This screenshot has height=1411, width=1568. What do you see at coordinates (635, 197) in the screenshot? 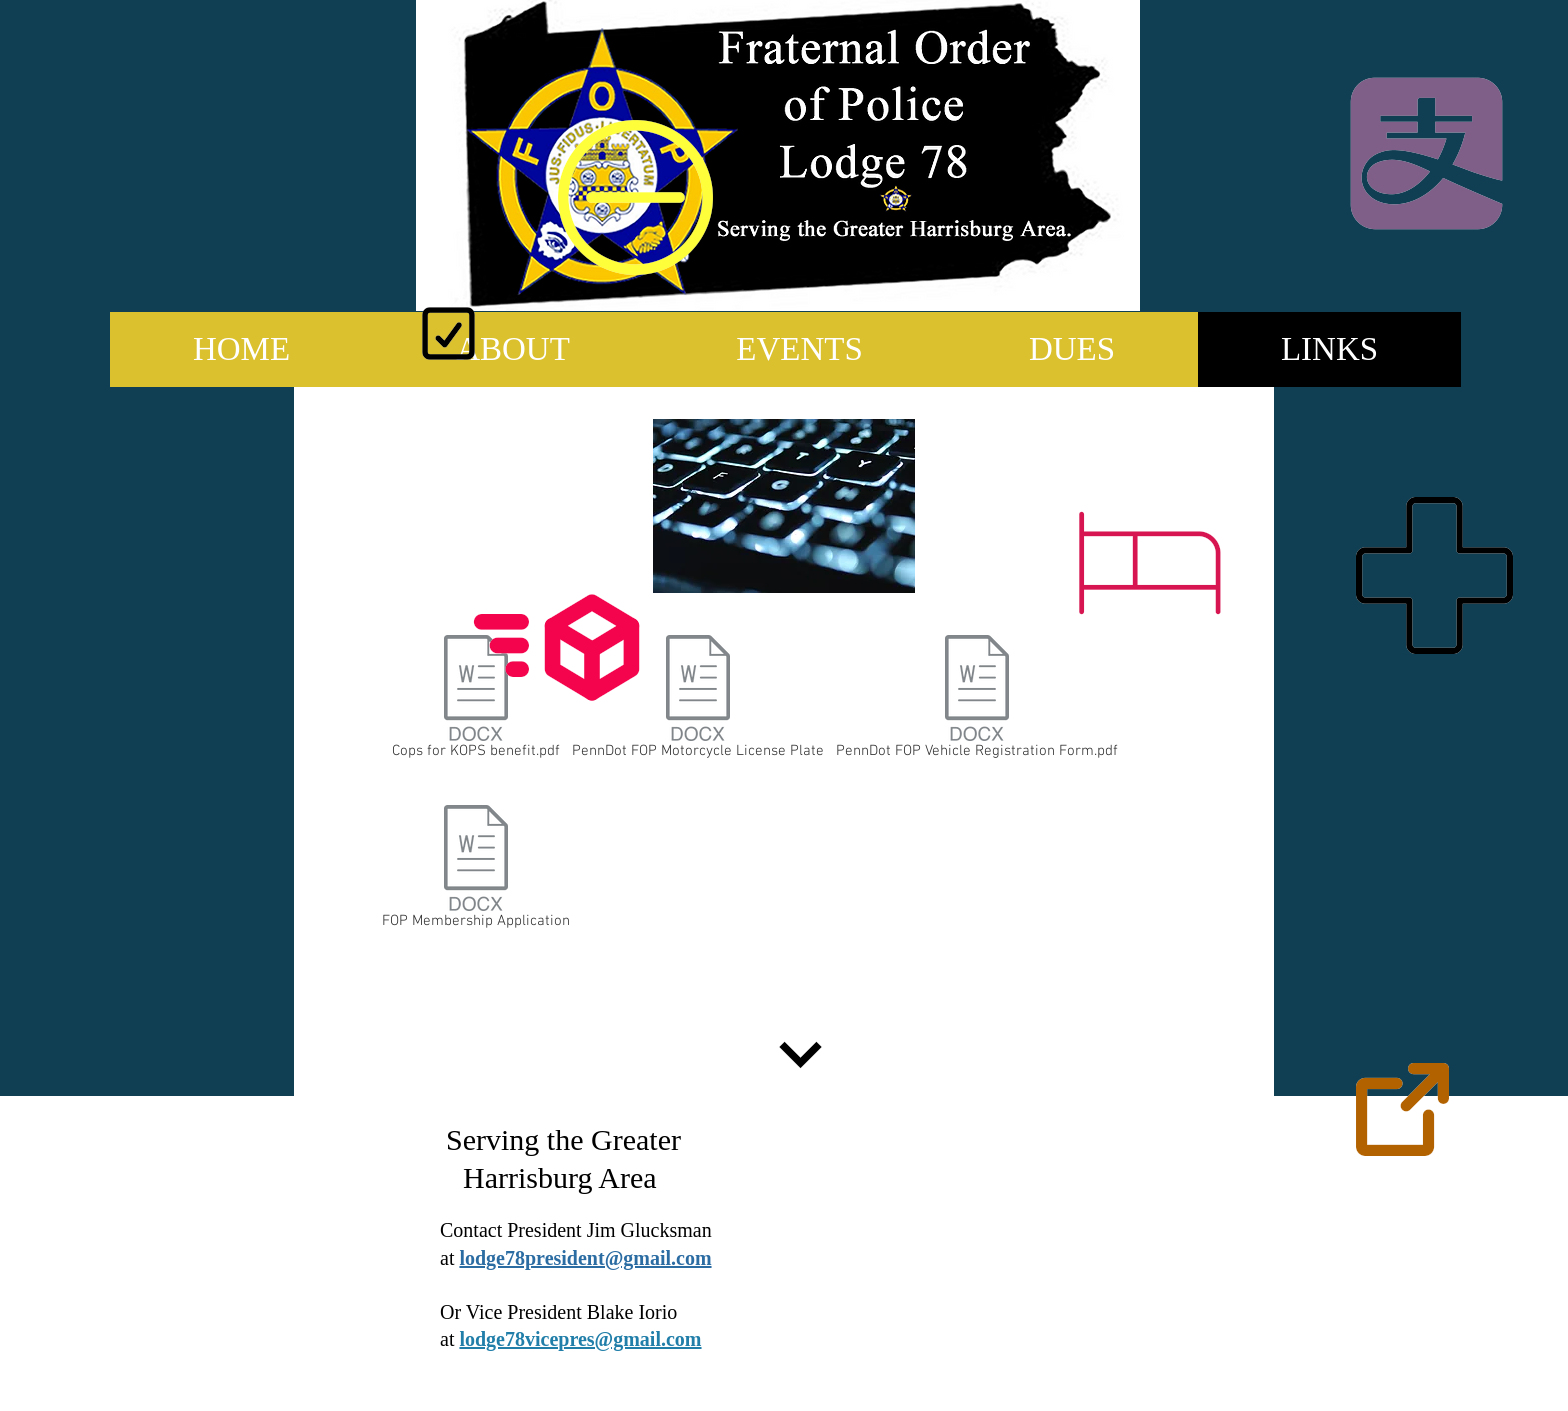
I see `indicates access is restricted or blocked` at bounding box center [635, 197].